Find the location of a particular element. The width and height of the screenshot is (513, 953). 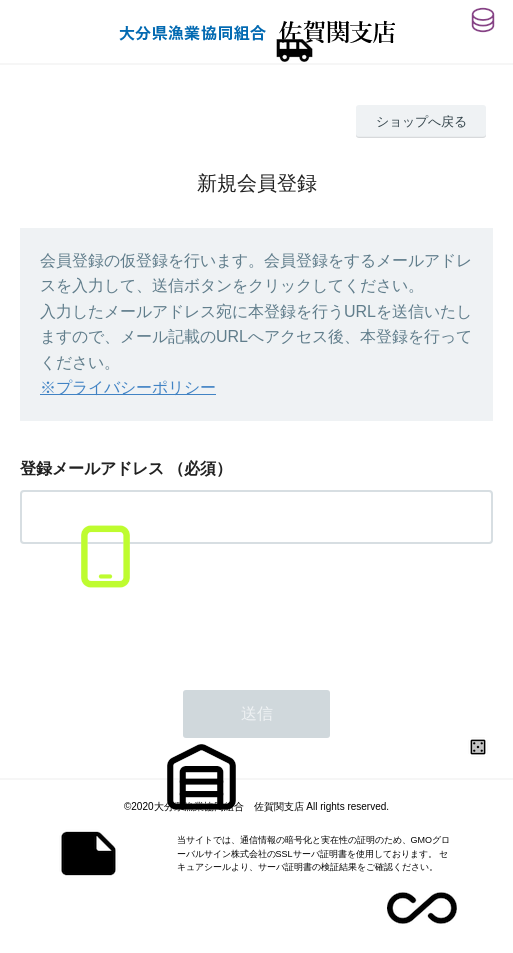

access airport shuttle services is located at coordinates (294, 50).